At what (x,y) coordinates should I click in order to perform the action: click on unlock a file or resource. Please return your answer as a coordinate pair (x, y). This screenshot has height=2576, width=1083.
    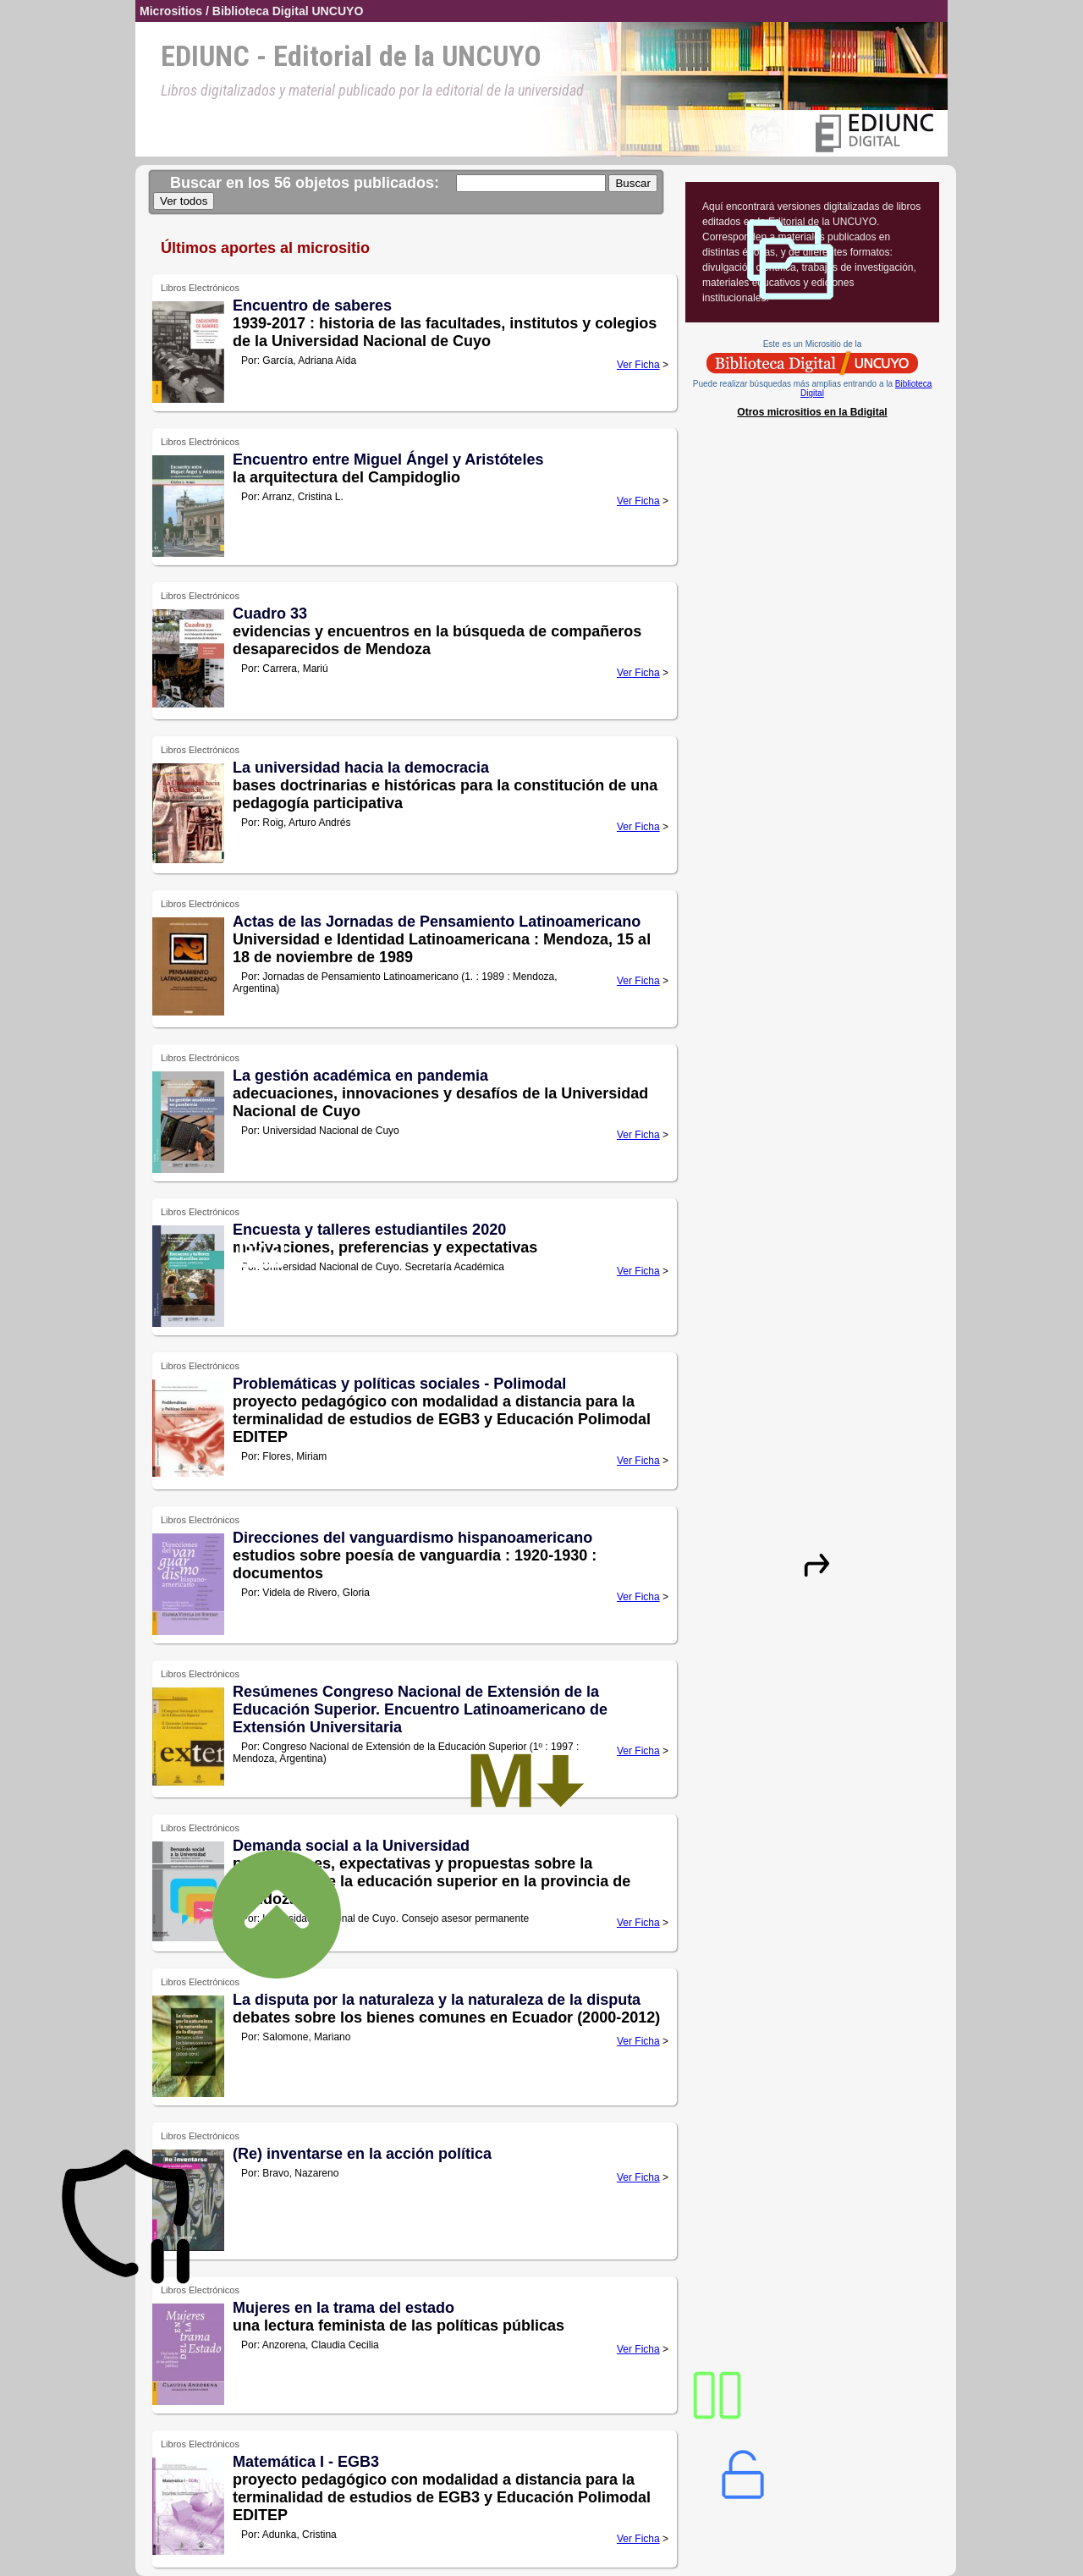
    Looking at the image, I should click on (743, 2474).